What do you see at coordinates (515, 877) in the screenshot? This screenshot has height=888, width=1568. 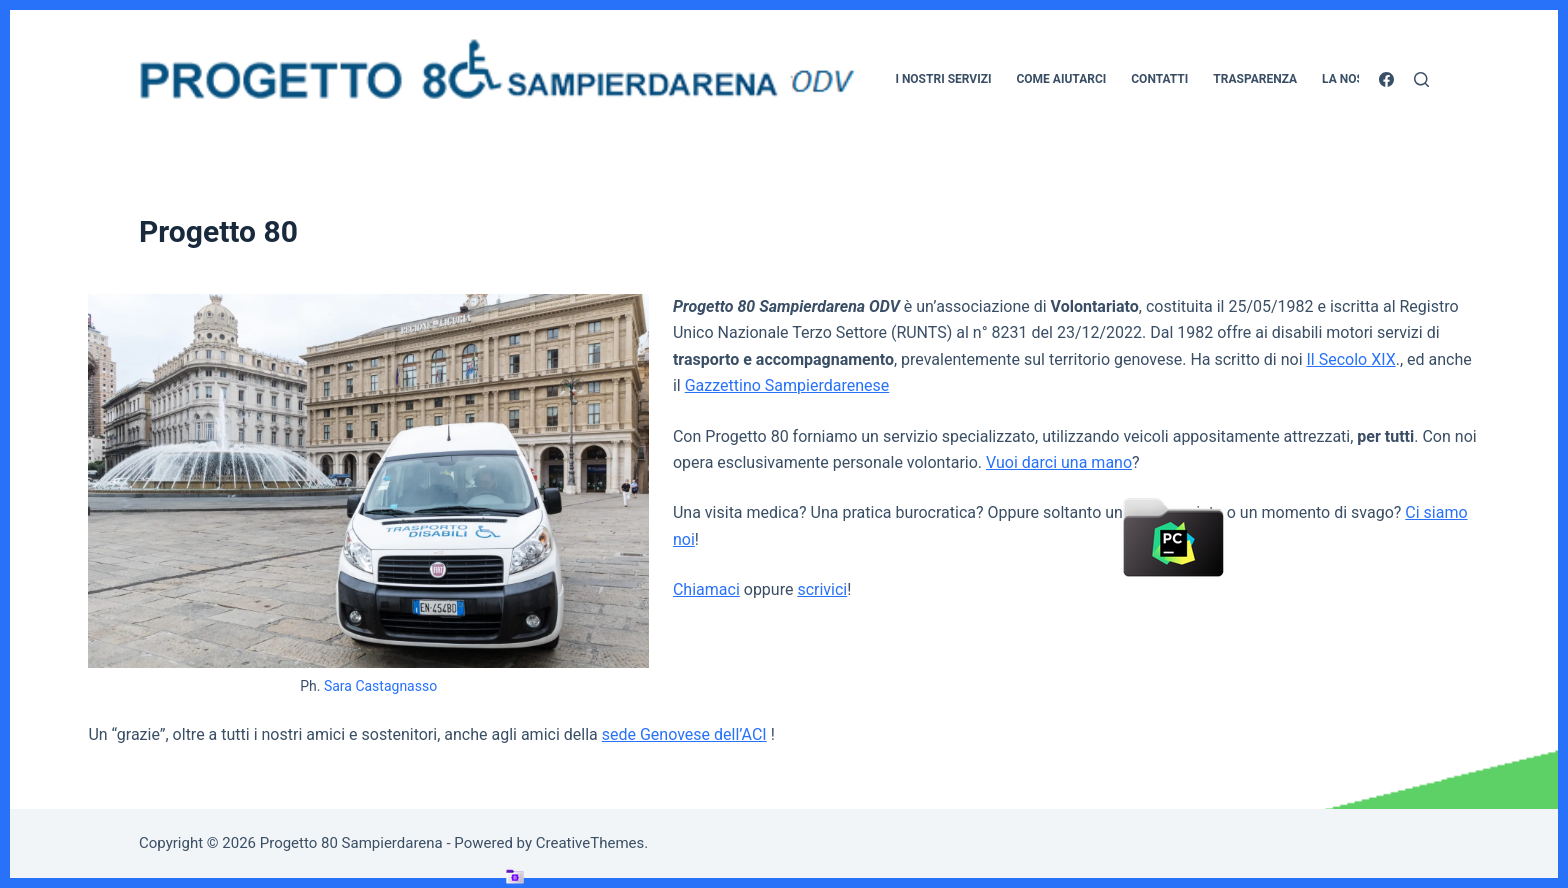 I see `open bootstrap framework project folder` at bounding box center [515, 877].